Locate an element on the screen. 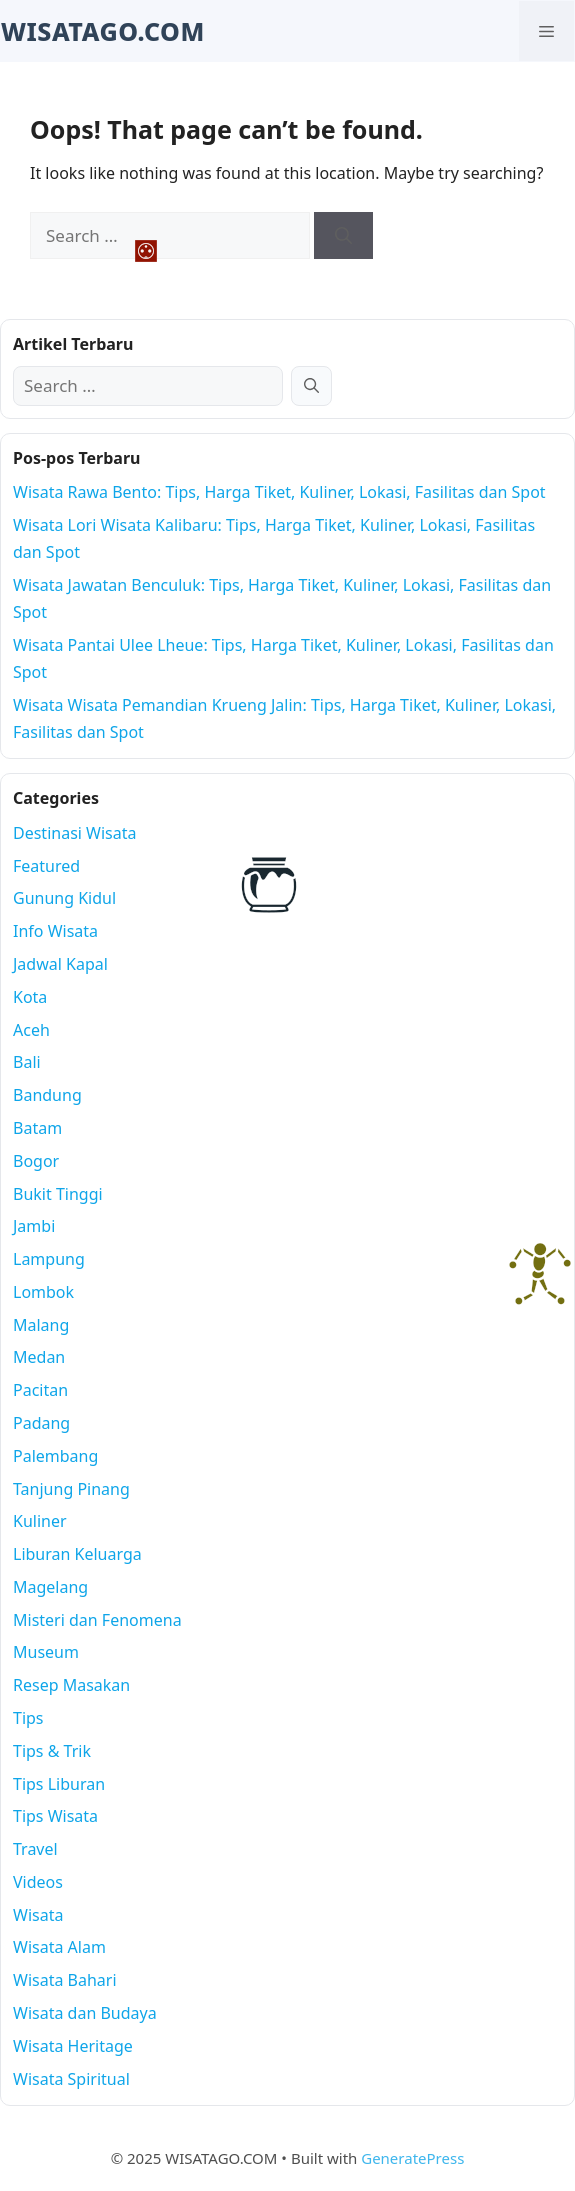  access puppet or marionette controls is located at coordinates (540, 1274).